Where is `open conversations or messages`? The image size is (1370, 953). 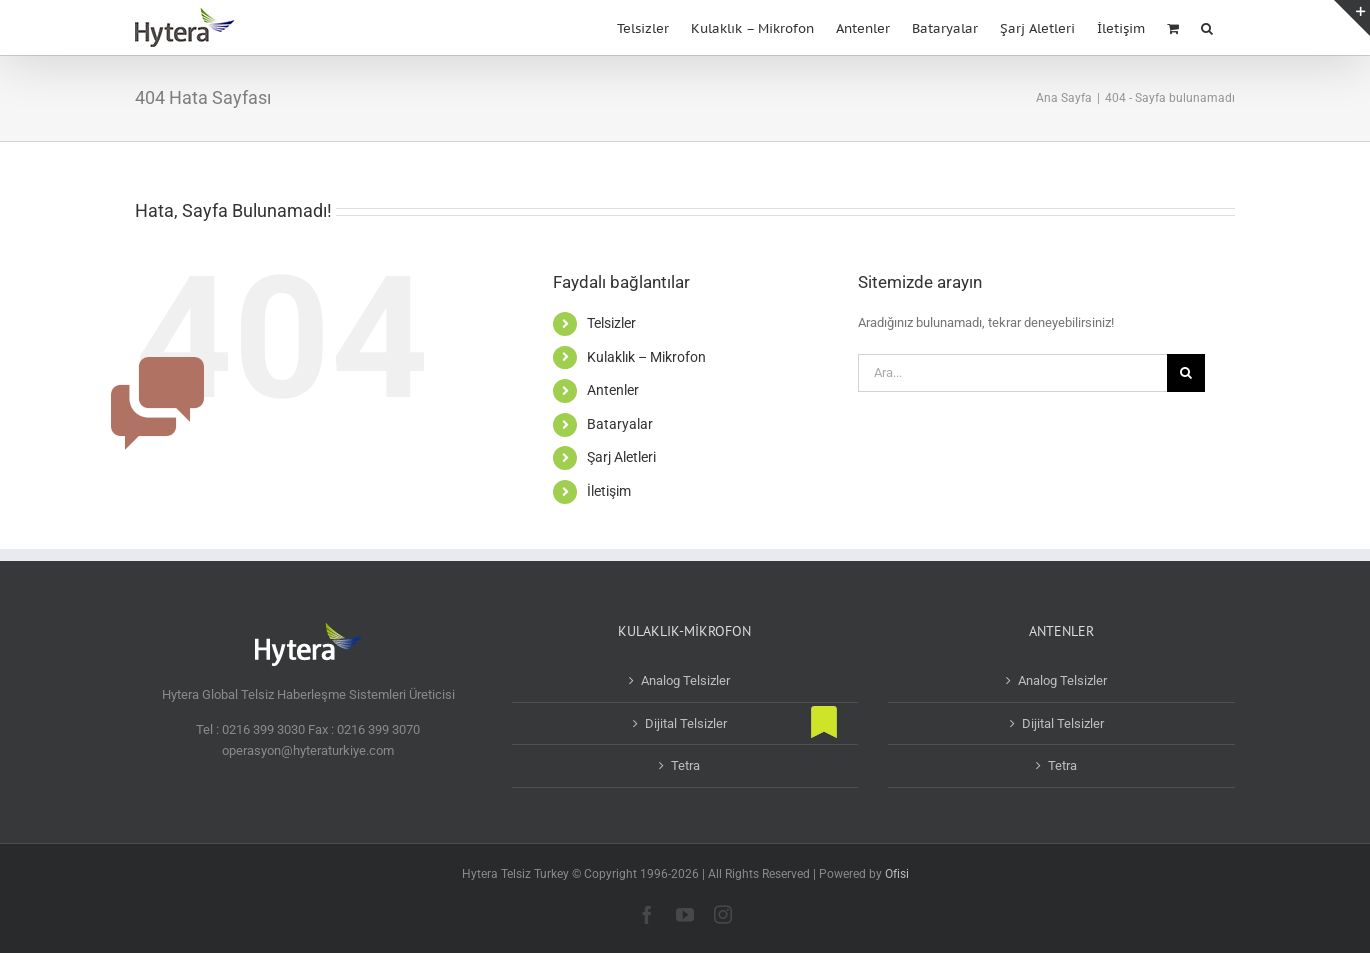
open conversations or messages is located at coordinates (157, 403).